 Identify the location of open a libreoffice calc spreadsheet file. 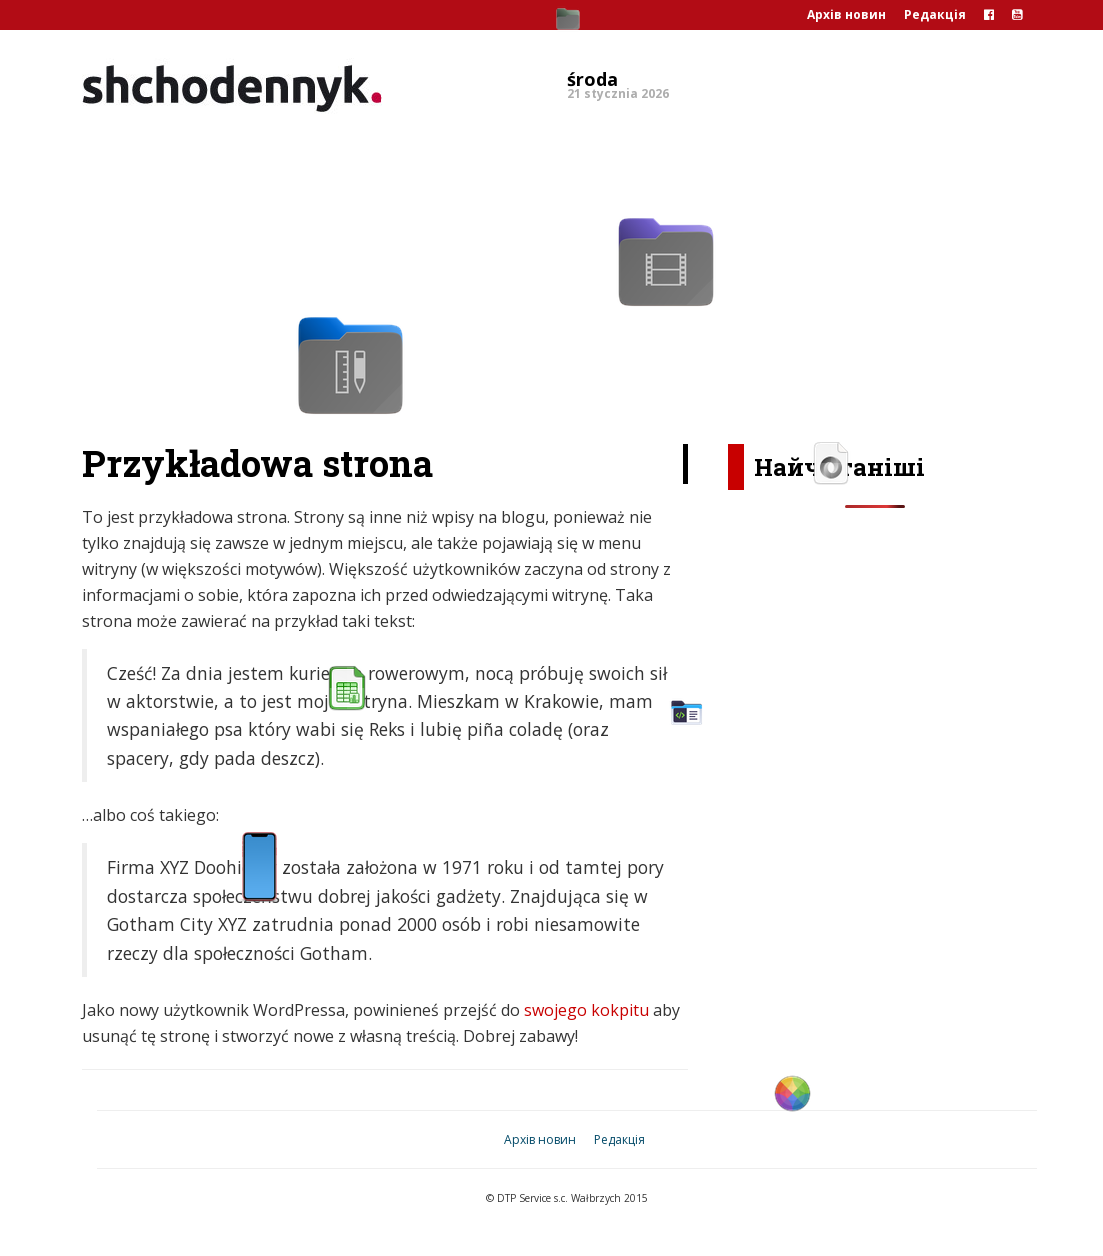
(347, 688).